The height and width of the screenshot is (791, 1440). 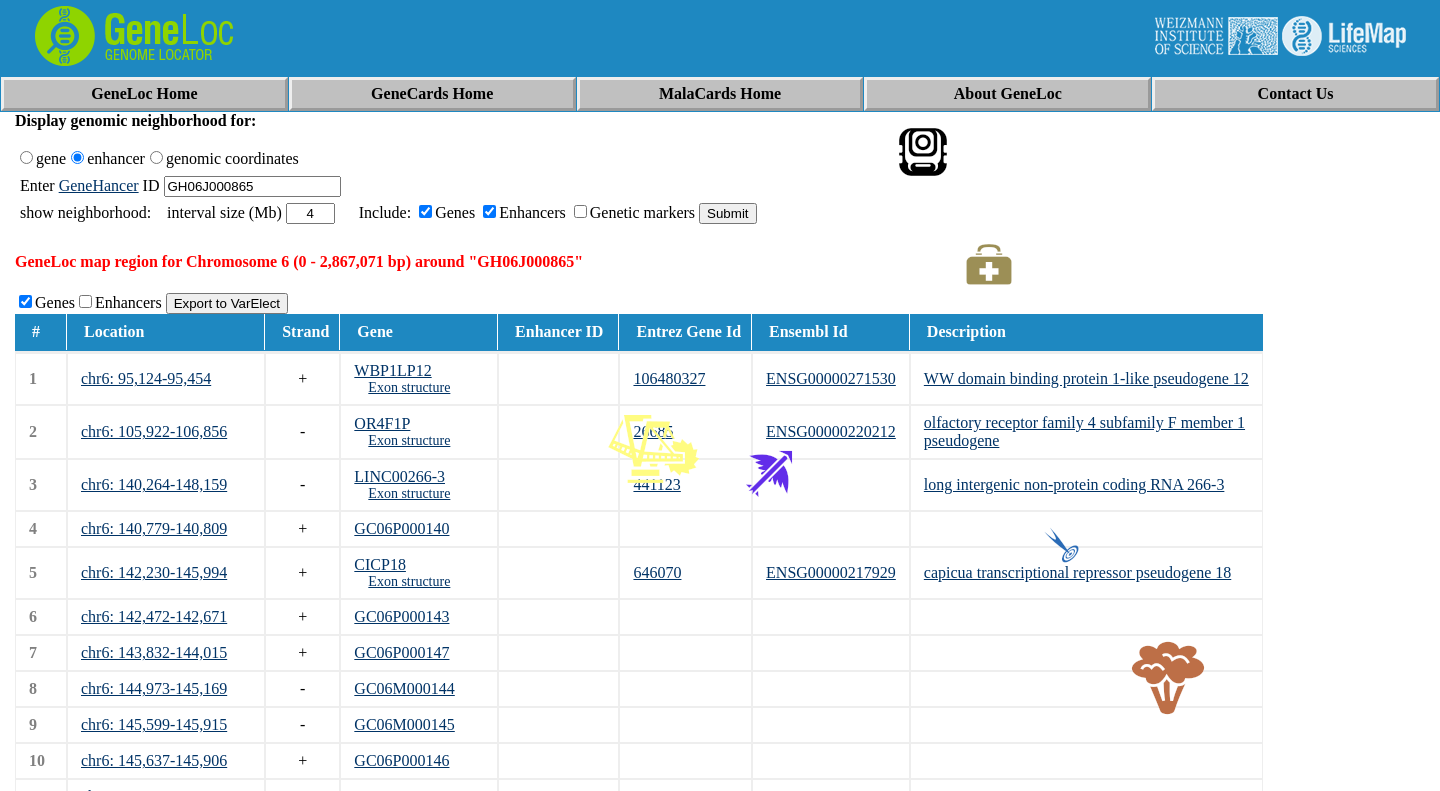 What do you see at coordinates (769, 474) in the screenshot?
I see `indicates a ranged weapon or archery skill` at bounding box center [769, 474].